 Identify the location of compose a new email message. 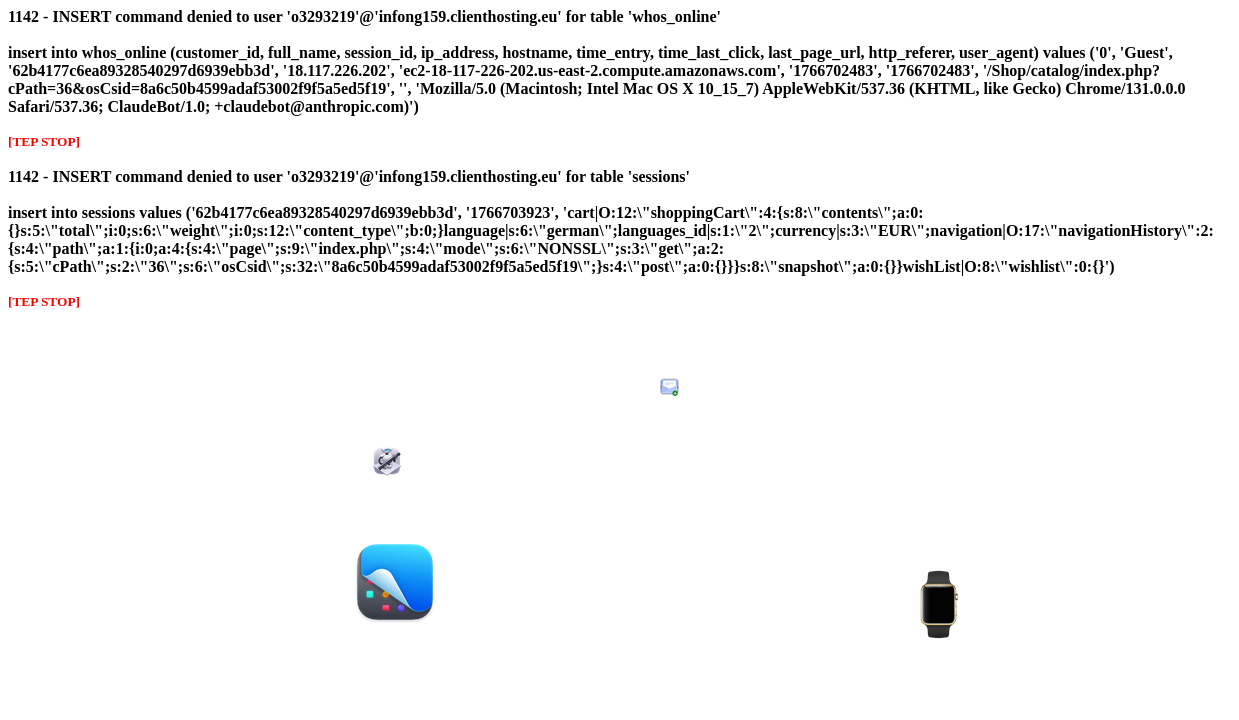
(669, 386).